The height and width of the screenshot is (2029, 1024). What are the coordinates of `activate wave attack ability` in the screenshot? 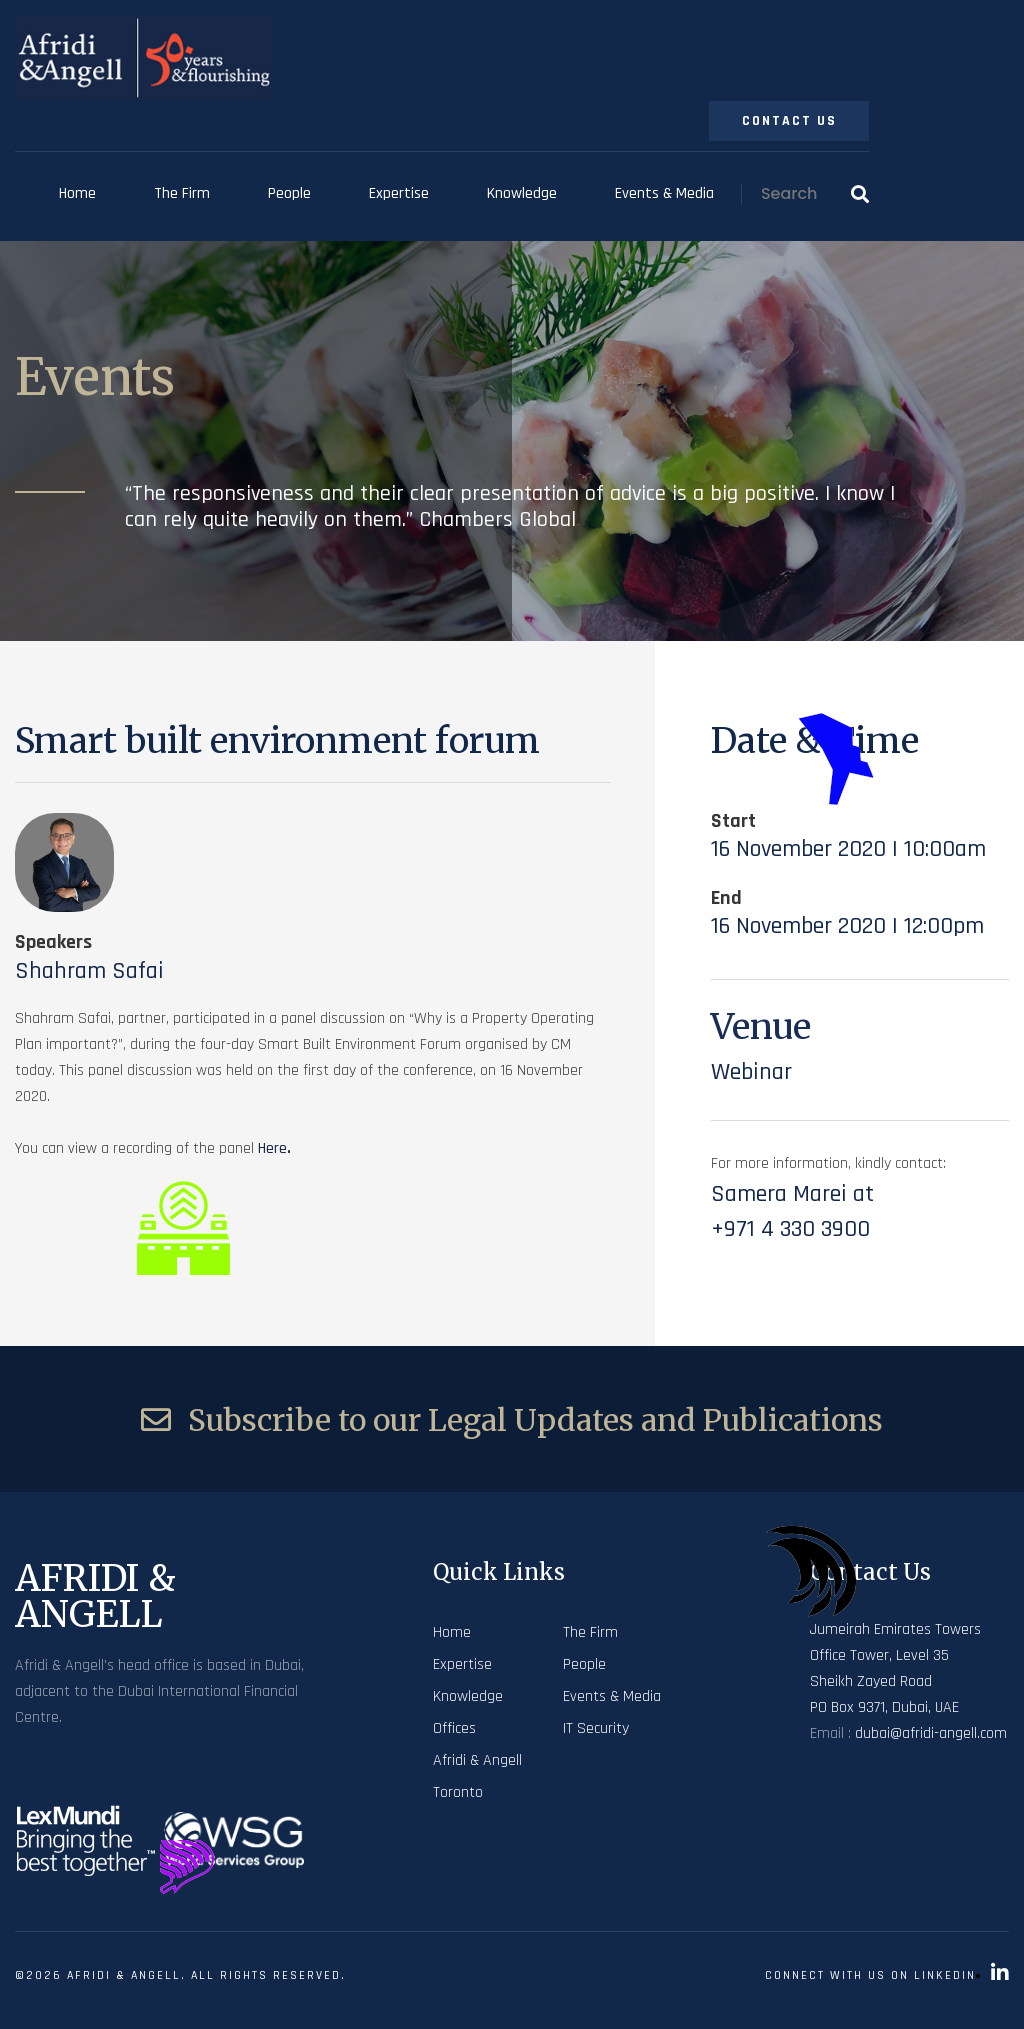 It's located at (187, 1867).